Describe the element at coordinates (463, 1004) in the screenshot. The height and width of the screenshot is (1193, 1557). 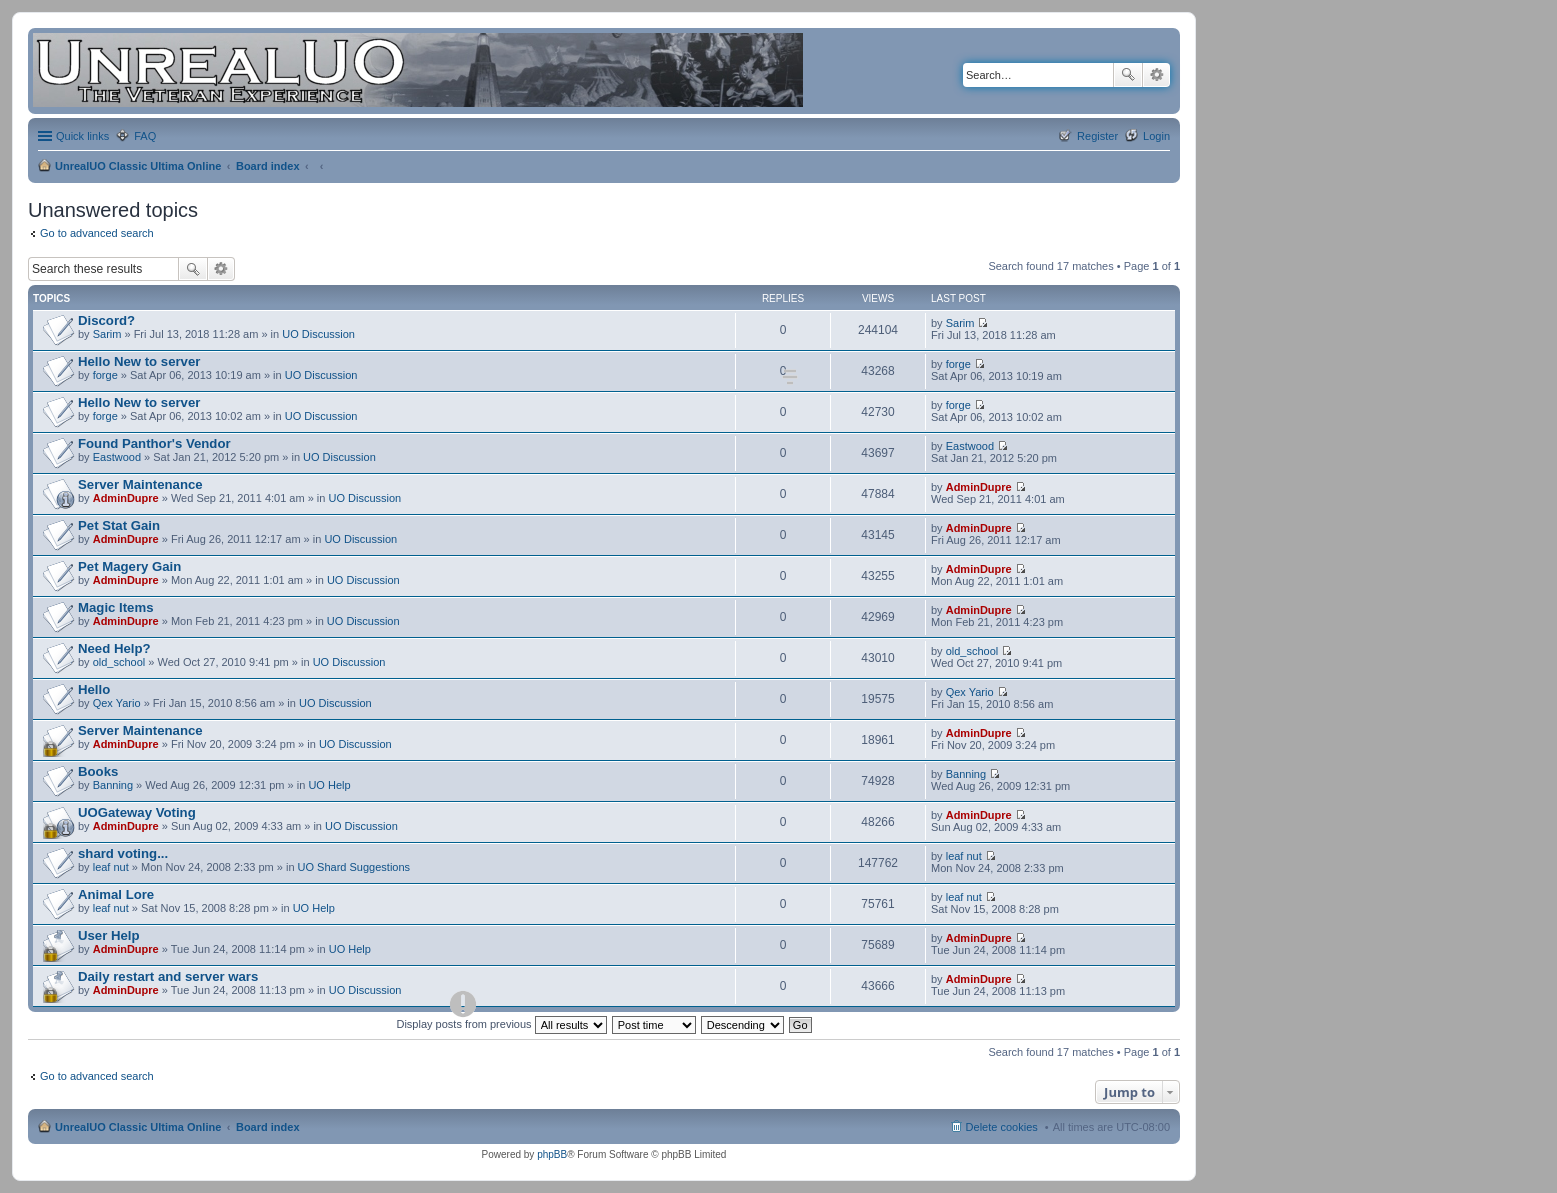
I see `indicates important or priority content` at that location.